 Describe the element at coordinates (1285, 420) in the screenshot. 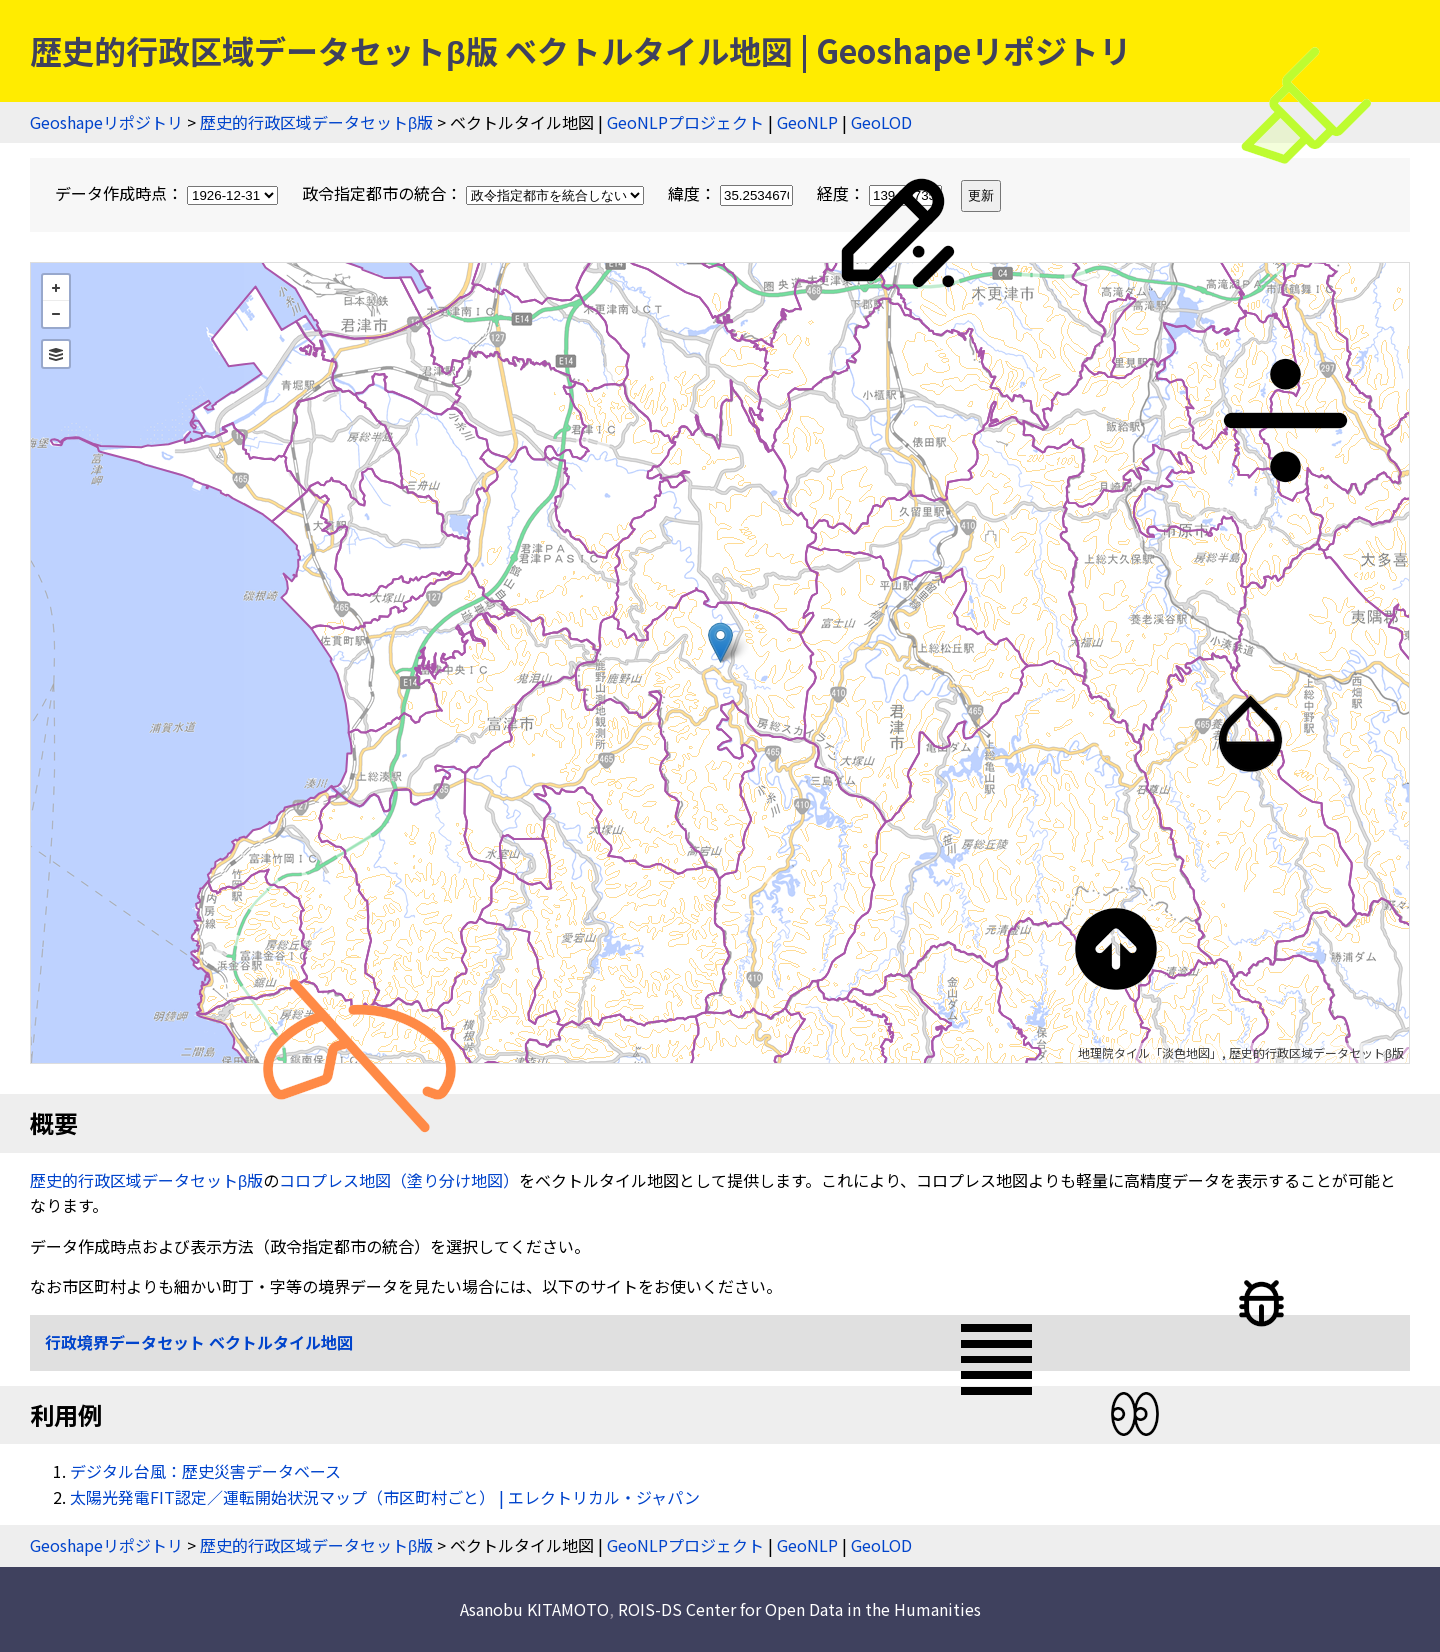

I see `perform a division calculation` at that location.